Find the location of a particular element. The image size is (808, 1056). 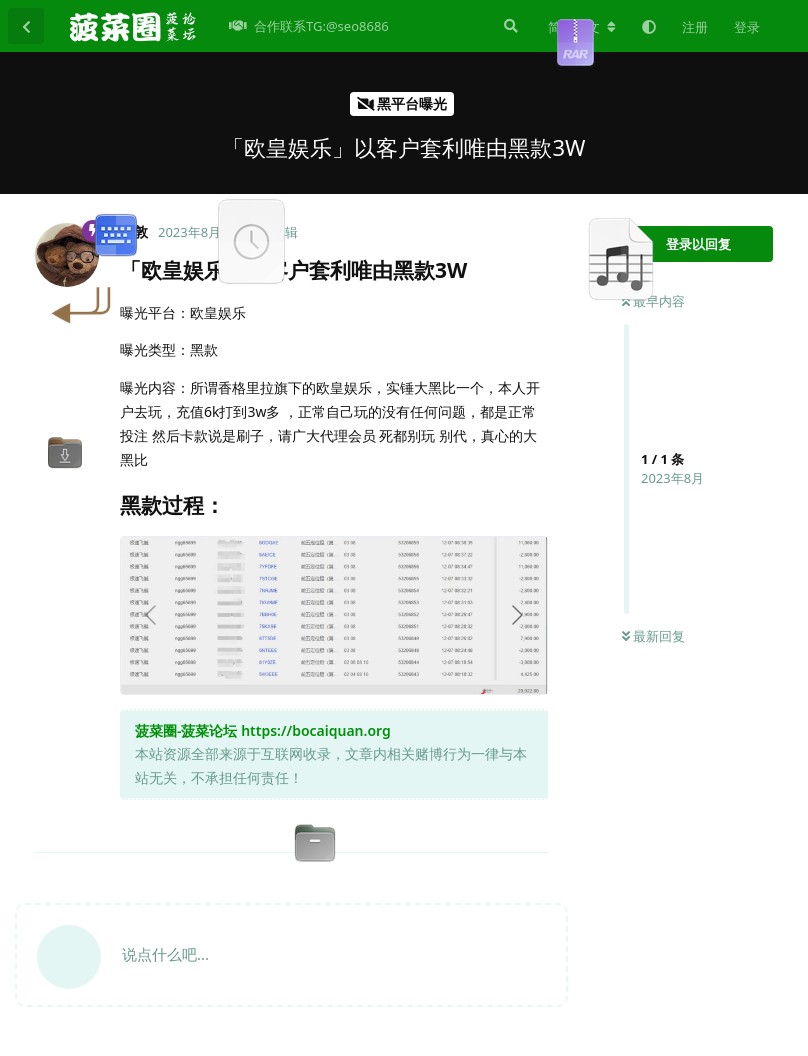

an eMelody ringtone or melody file is located at coordinates (621, 259).